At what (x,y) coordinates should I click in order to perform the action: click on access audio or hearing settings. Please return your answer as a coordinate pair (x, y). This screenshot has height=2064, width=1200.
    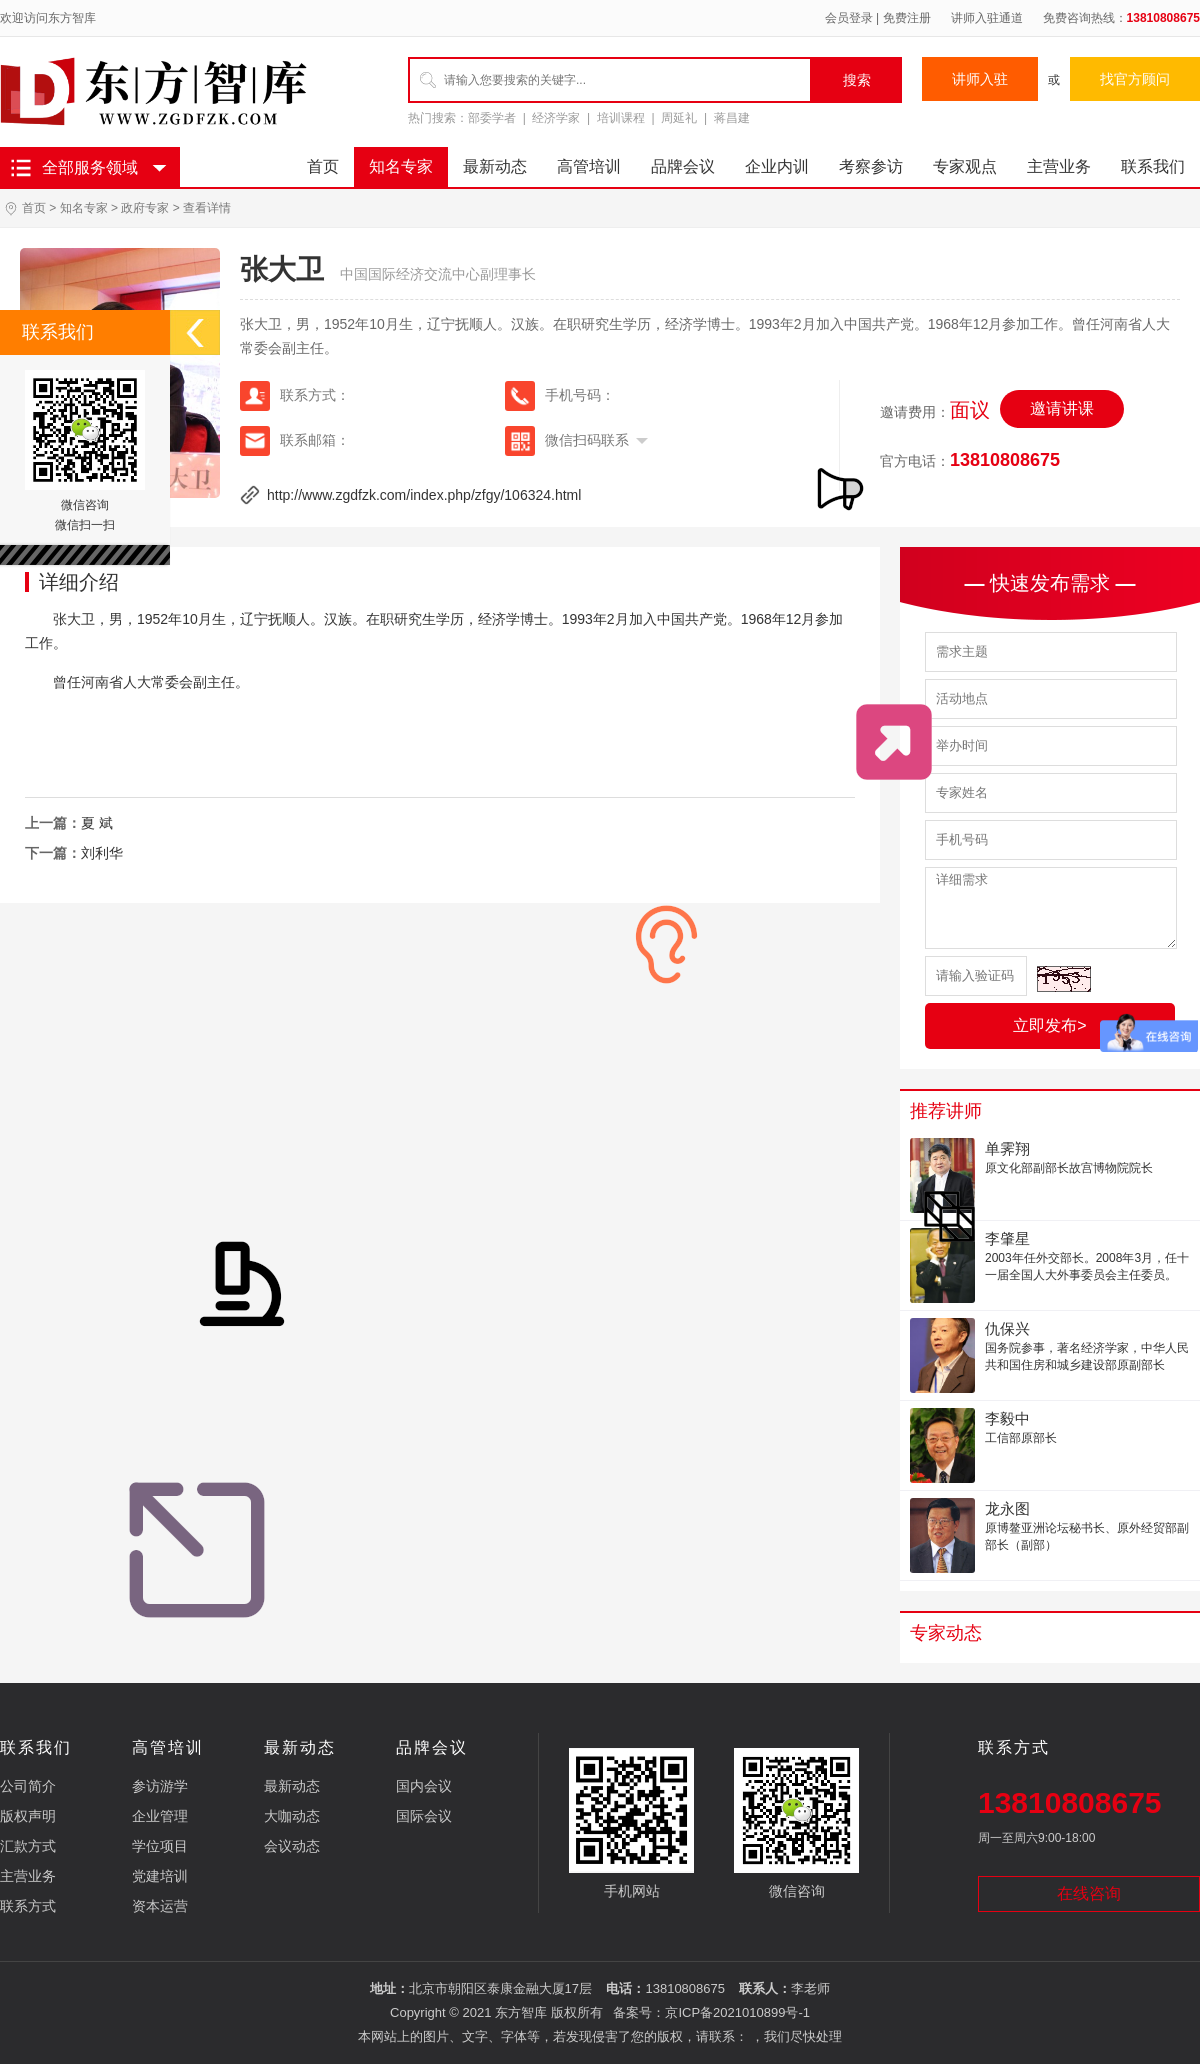
    Looking at the image, I should click on (666, 944).